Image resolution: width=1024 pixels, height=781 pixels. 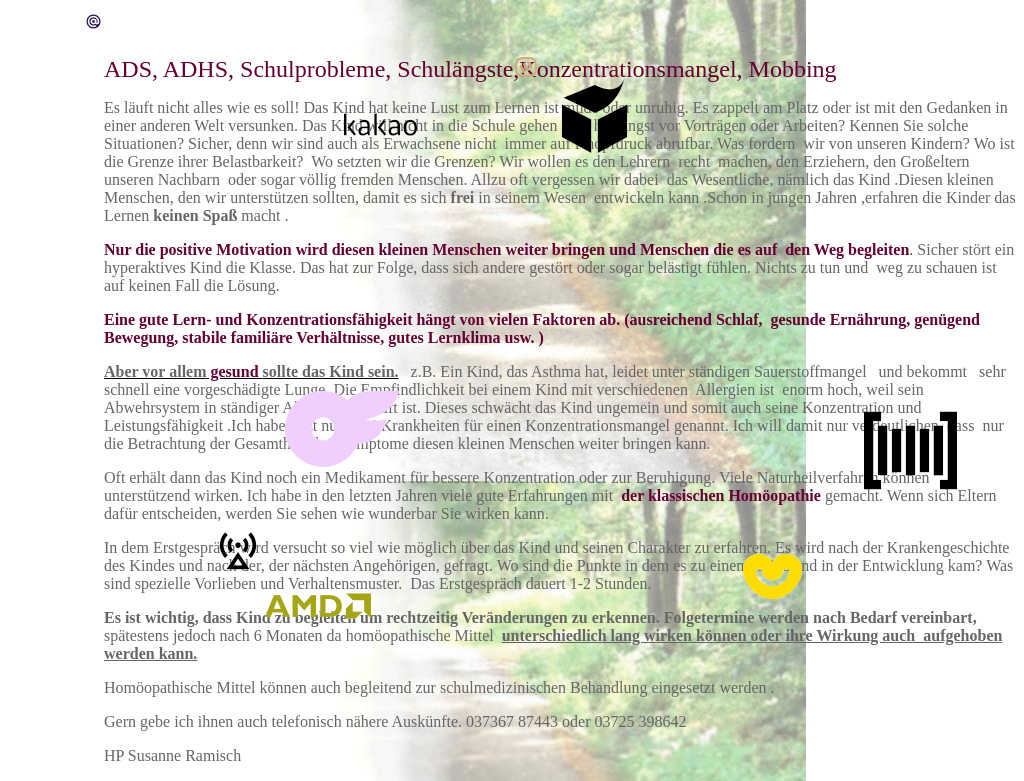 What do you see at coordinates (526, 67) in the screenshot?
I see `open the Wykop app` at bounding box center [526, 67].